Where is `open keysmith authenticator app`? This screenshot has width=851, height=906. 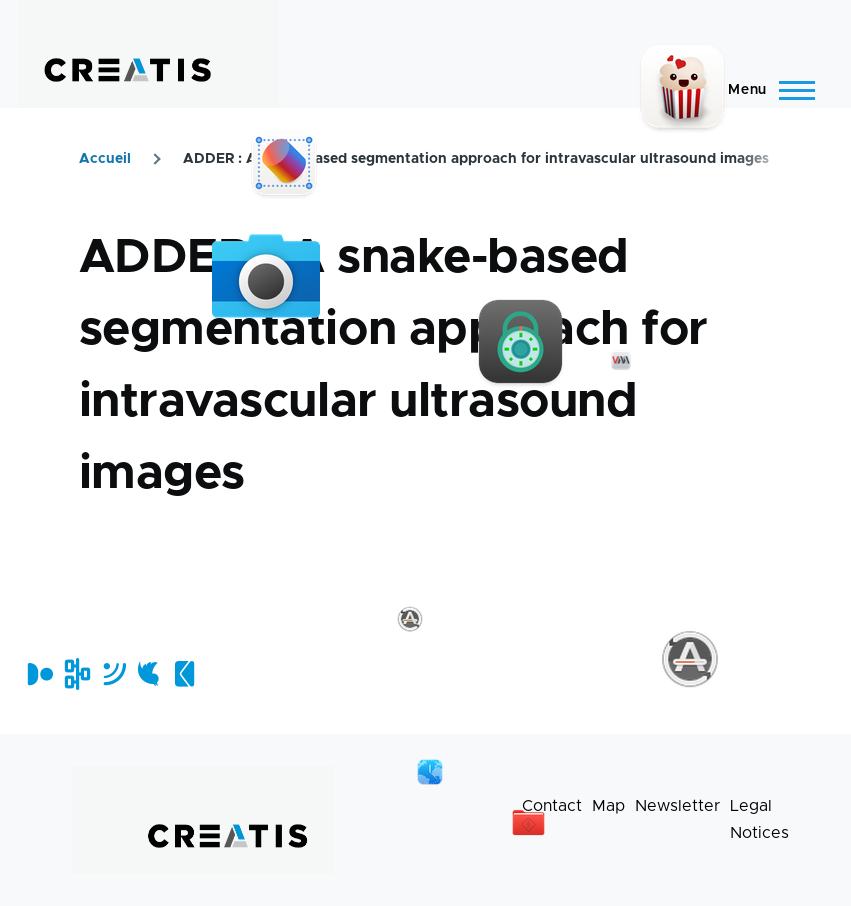 open keysmith authenticator app is located at coordinates (520, 341).